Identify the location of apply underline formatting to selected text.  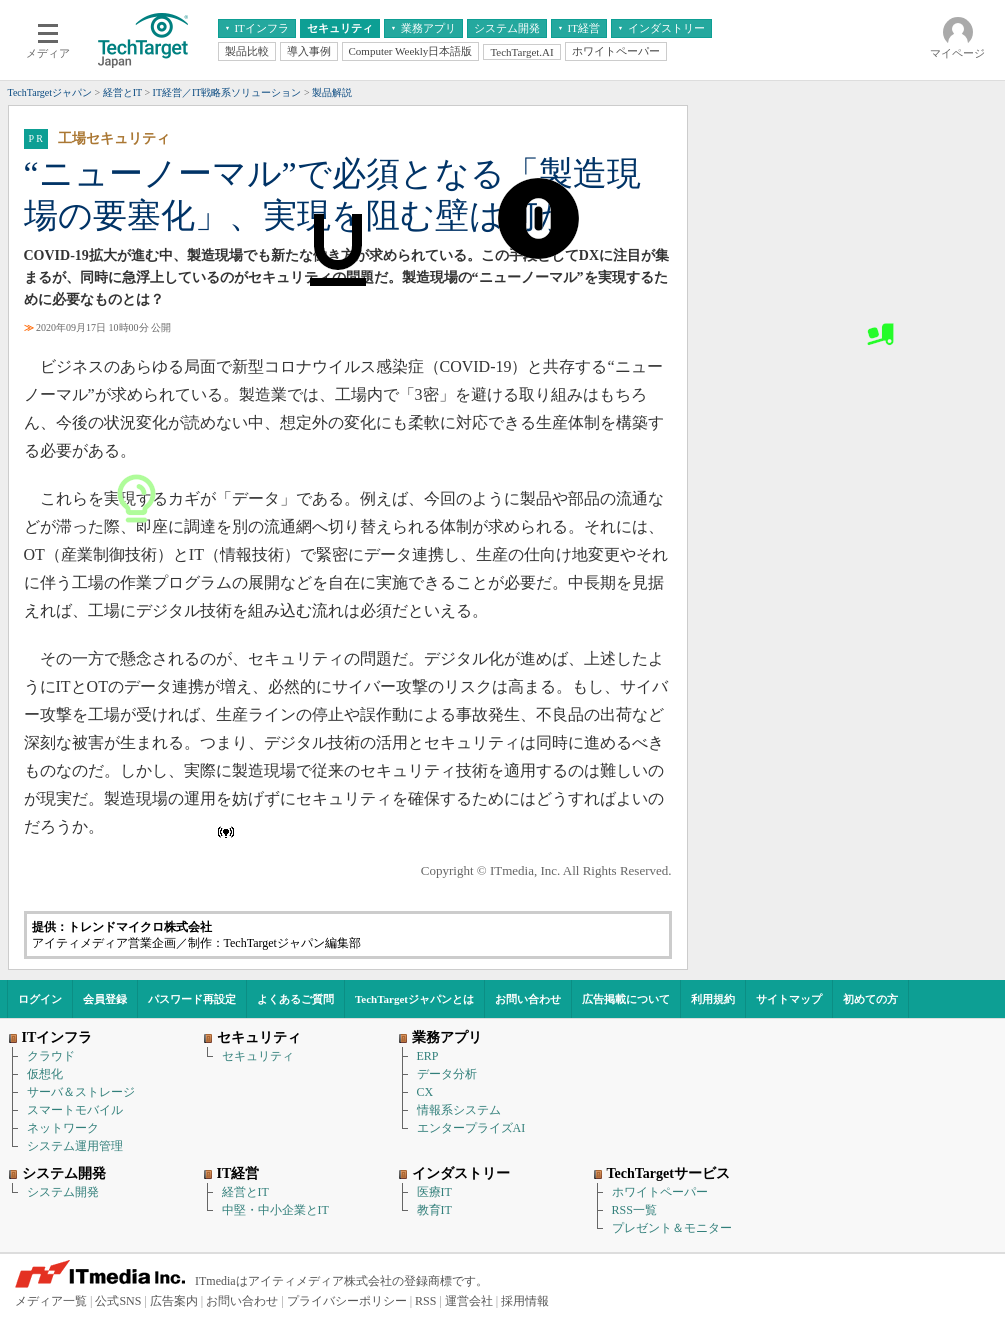
(338, 250).